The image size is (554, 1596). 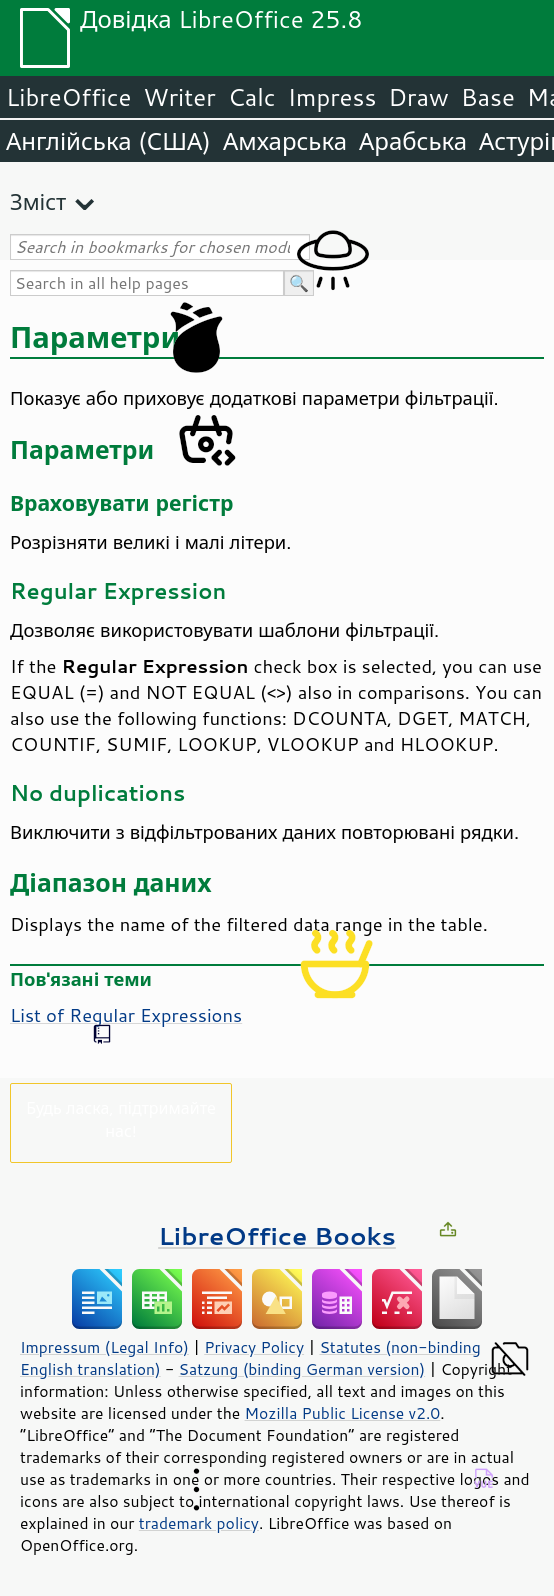 What do you see at coordinates (335, 964) in the screenshot?
I see `browse soup or hot food options` at bounding box center [335, 964].